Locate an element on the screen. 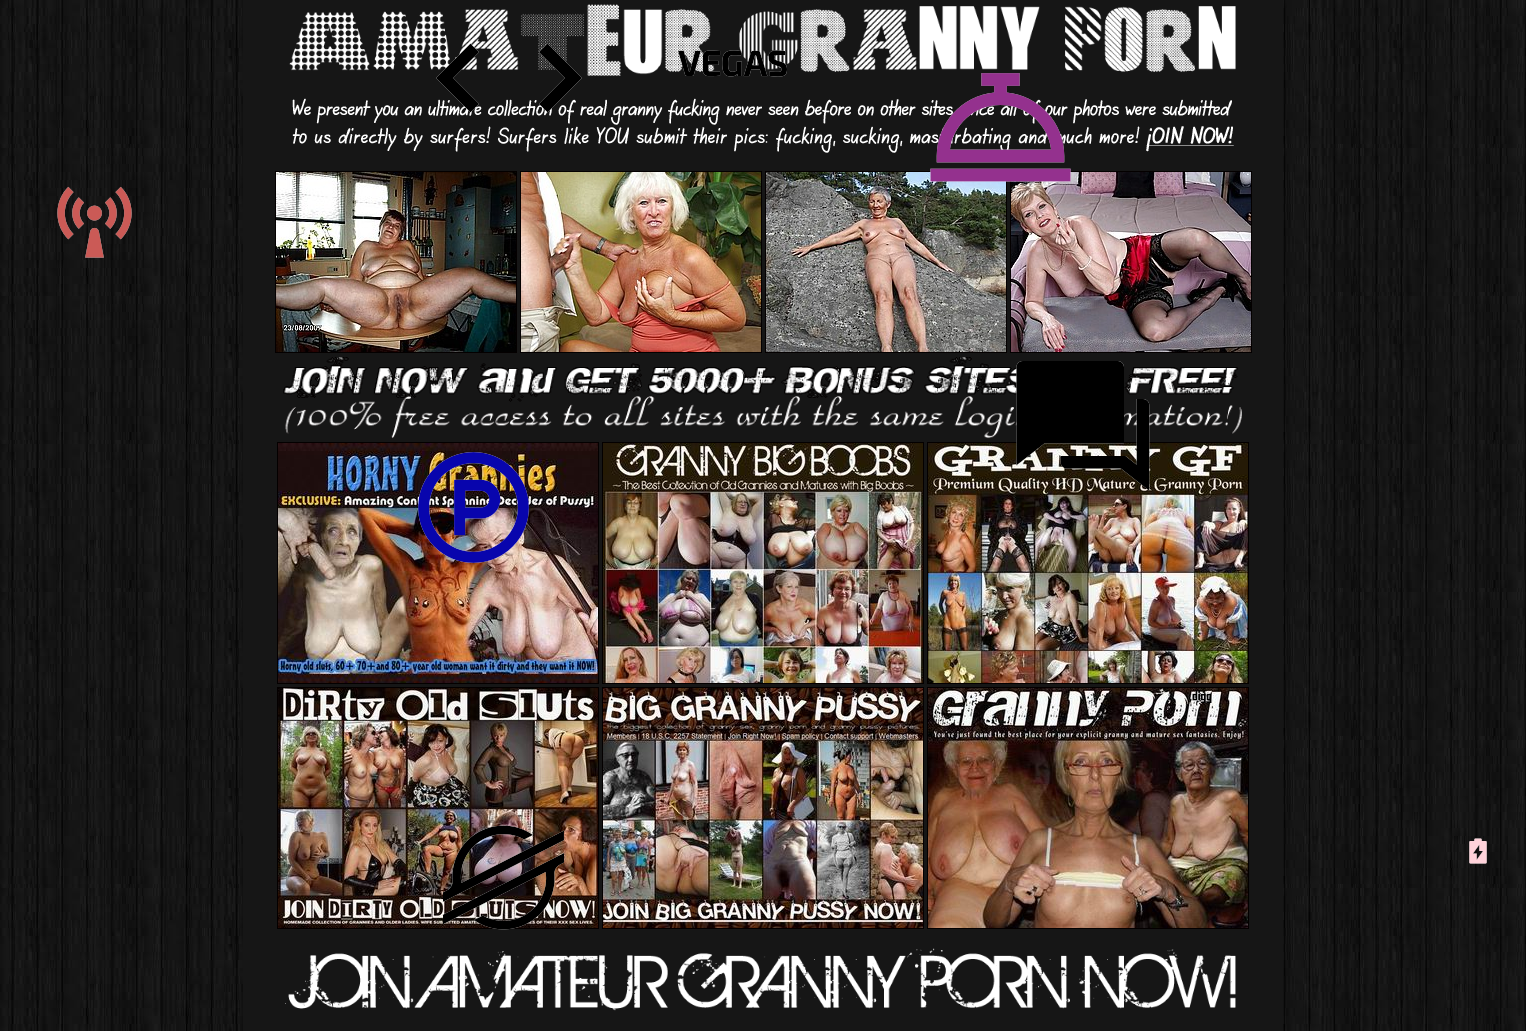  open conversation or chat is located at coordinates (1086, 418).